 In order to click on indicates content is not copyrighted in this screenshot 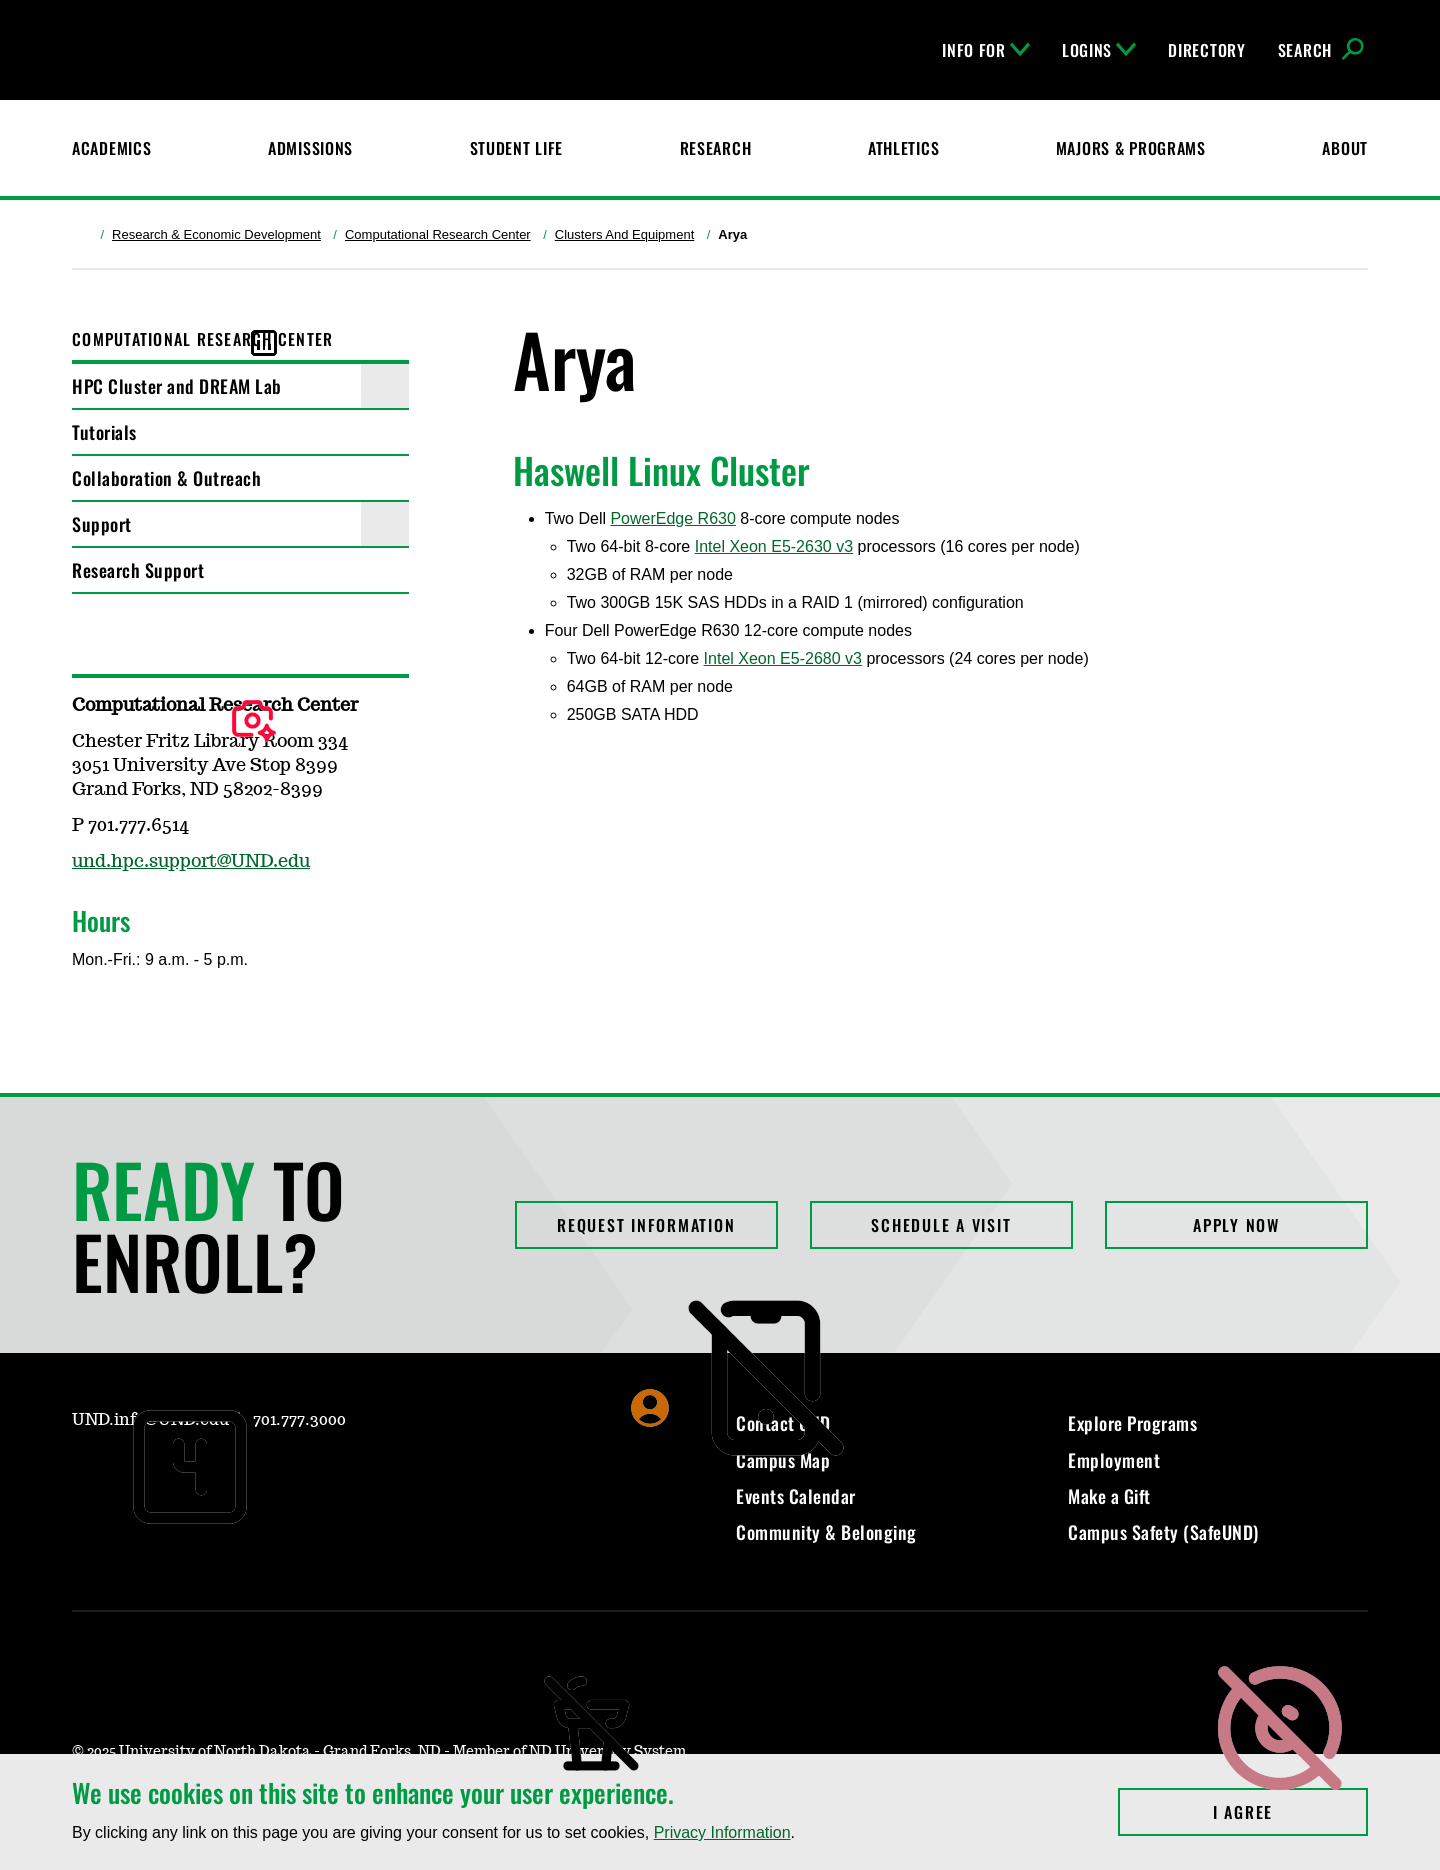, I will do `click(1280, 1728)`.